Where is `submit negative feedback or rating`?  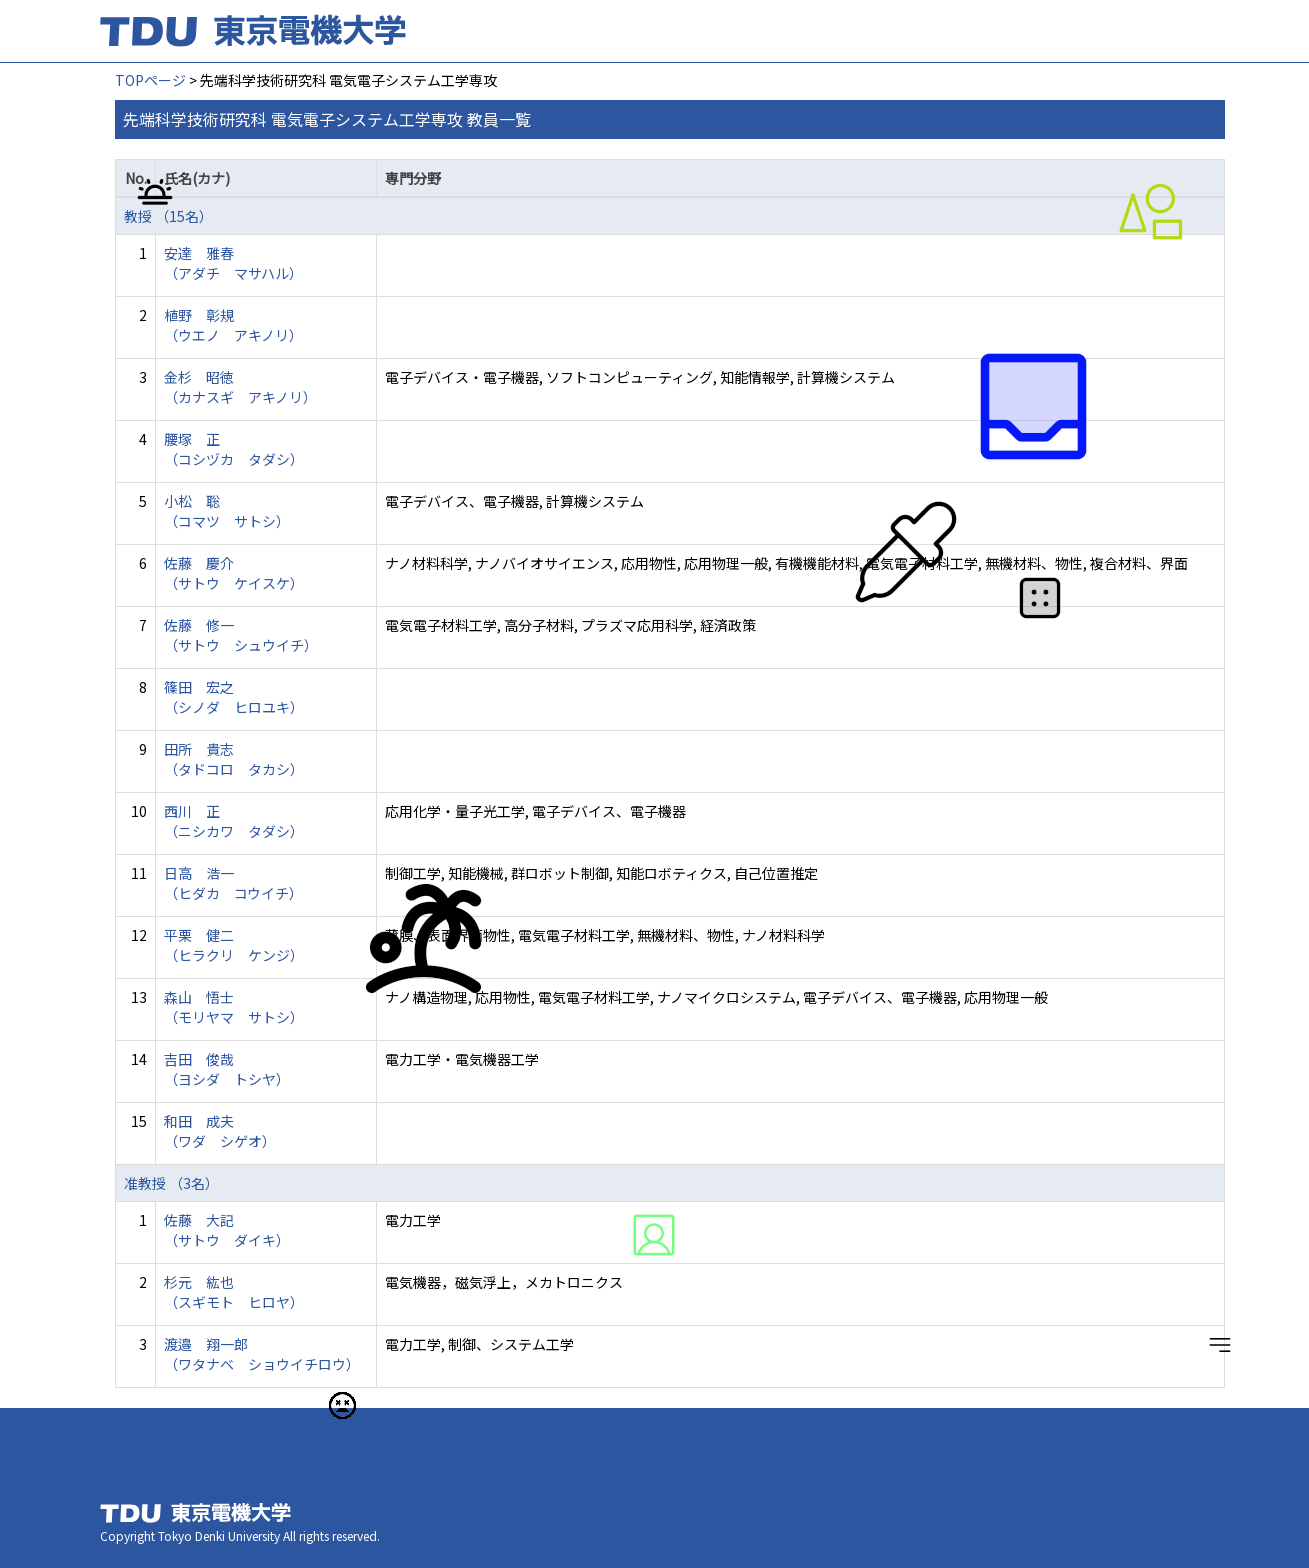 submit negative feedback or rating is located at coordinates (342, 1405).